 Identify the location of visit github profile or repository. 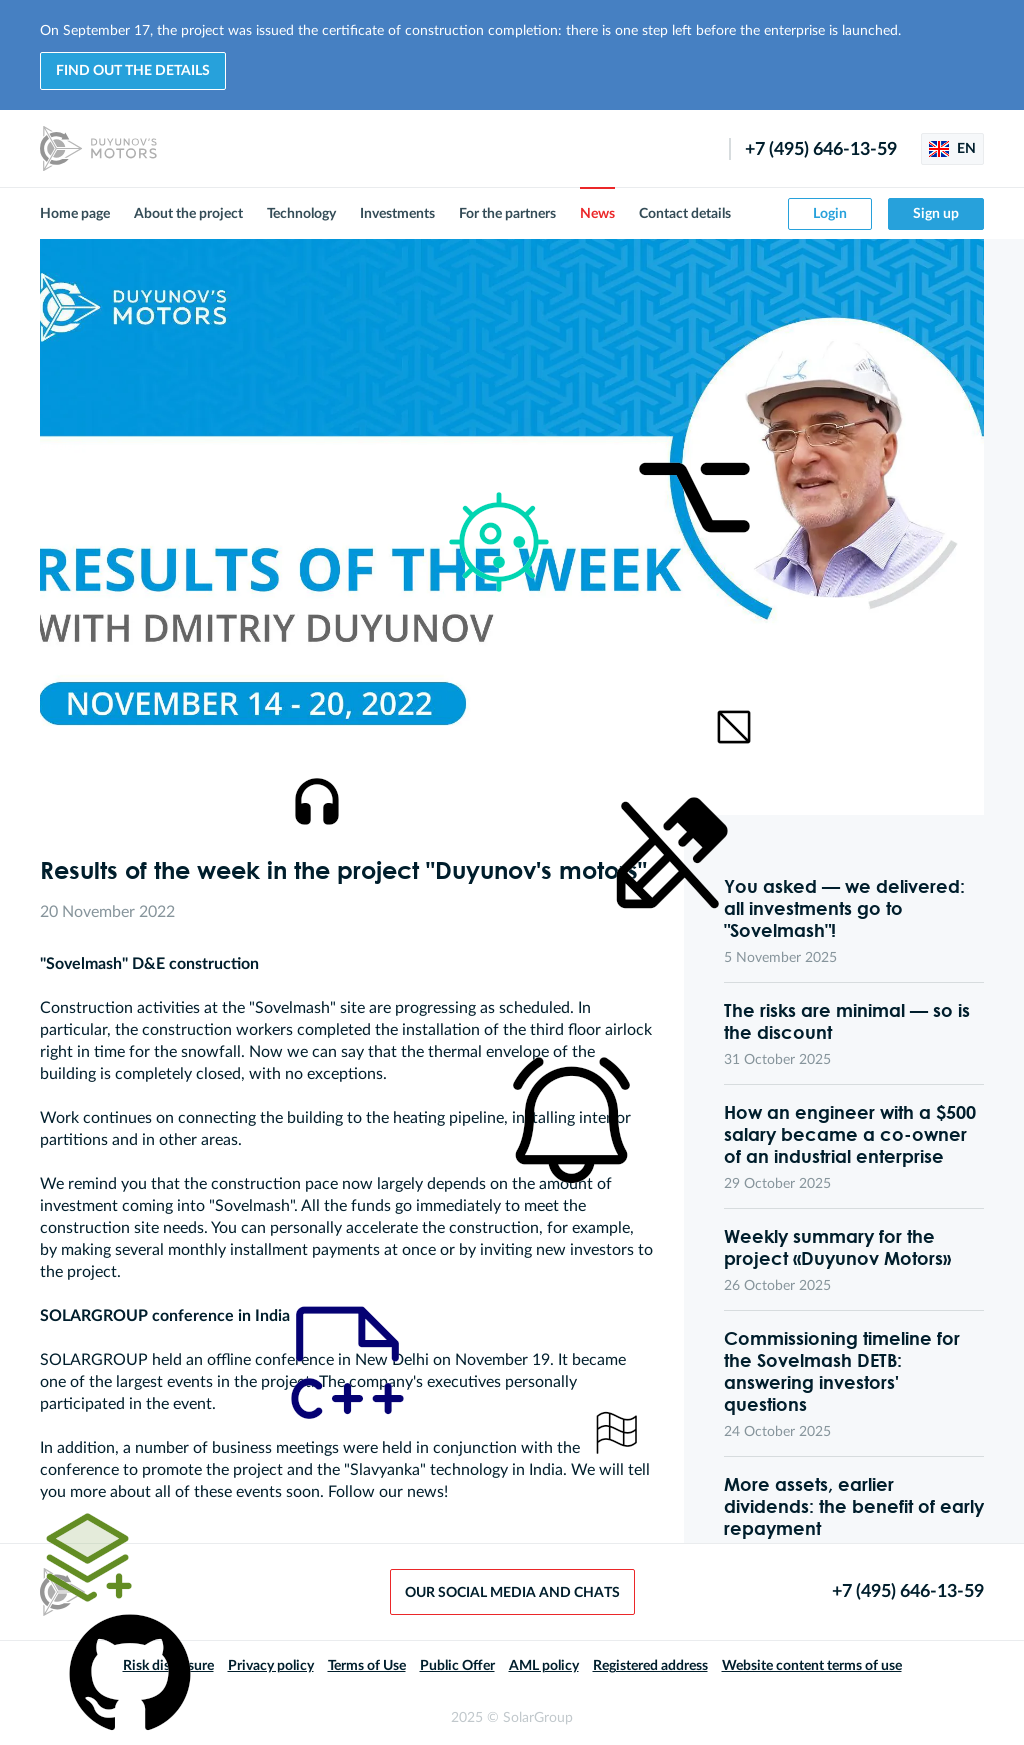
(130, 1675).